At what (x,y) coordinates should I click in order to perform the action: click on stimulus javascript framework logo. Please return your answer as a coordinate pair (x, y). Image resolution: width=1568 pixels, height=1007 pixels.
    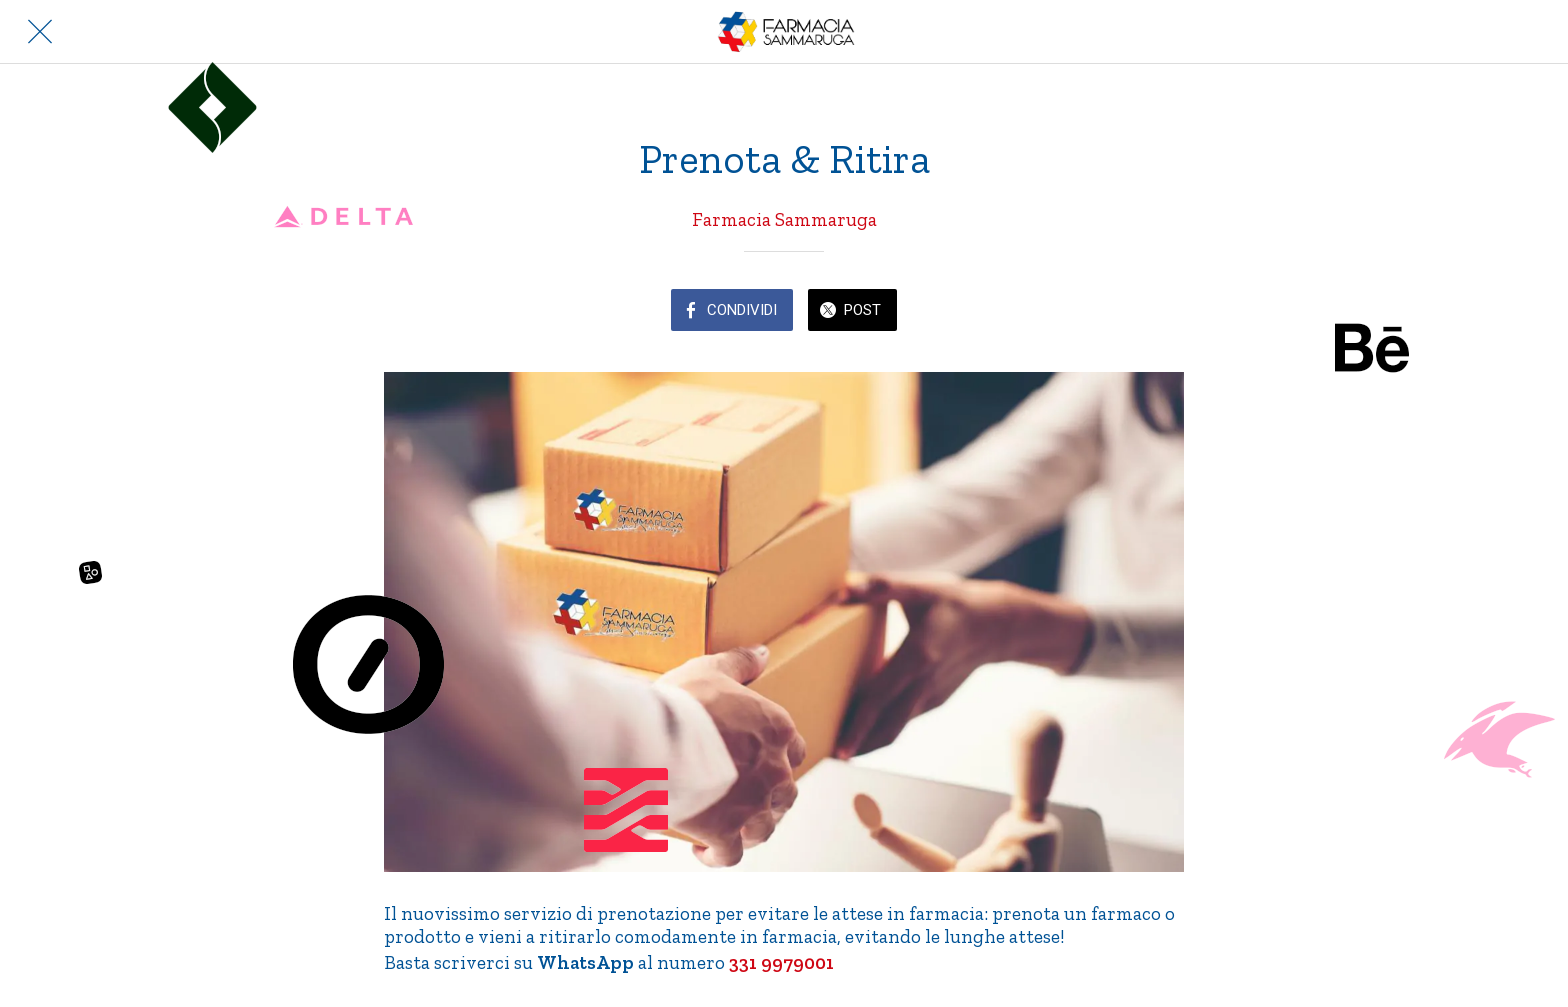
    Looking at the image, I should click on (626, 810).